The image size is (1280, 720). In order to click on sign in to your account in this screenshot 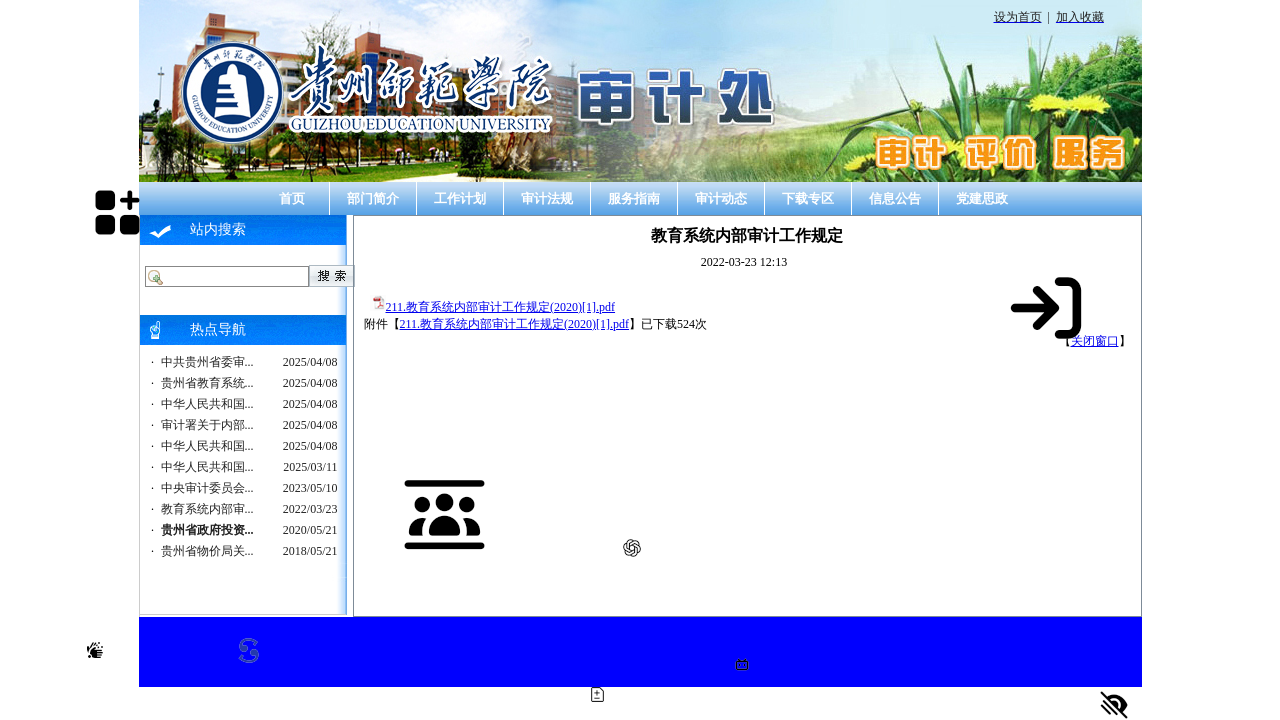, I will do `click(1046, 308)`.